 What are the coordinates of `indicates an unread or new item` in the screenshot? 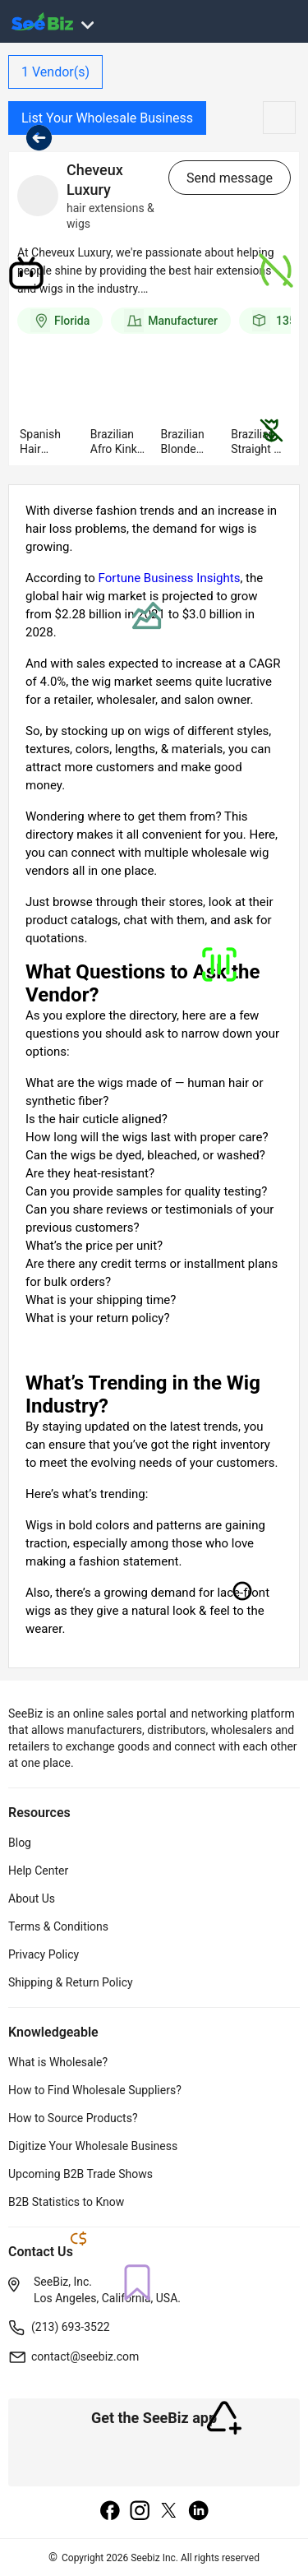 It's located at (242, 1591).